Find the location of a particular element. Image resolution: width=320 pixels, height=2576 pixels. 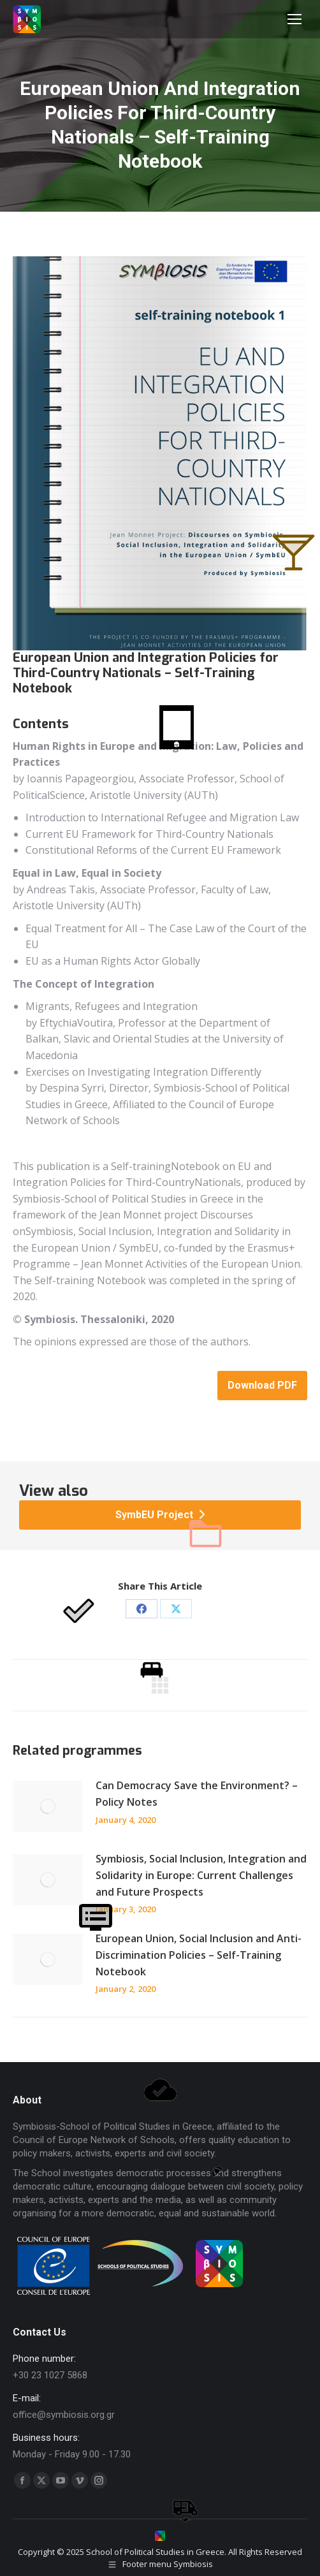

access beach or vacation-related features is located at coordinates (217, 2172).